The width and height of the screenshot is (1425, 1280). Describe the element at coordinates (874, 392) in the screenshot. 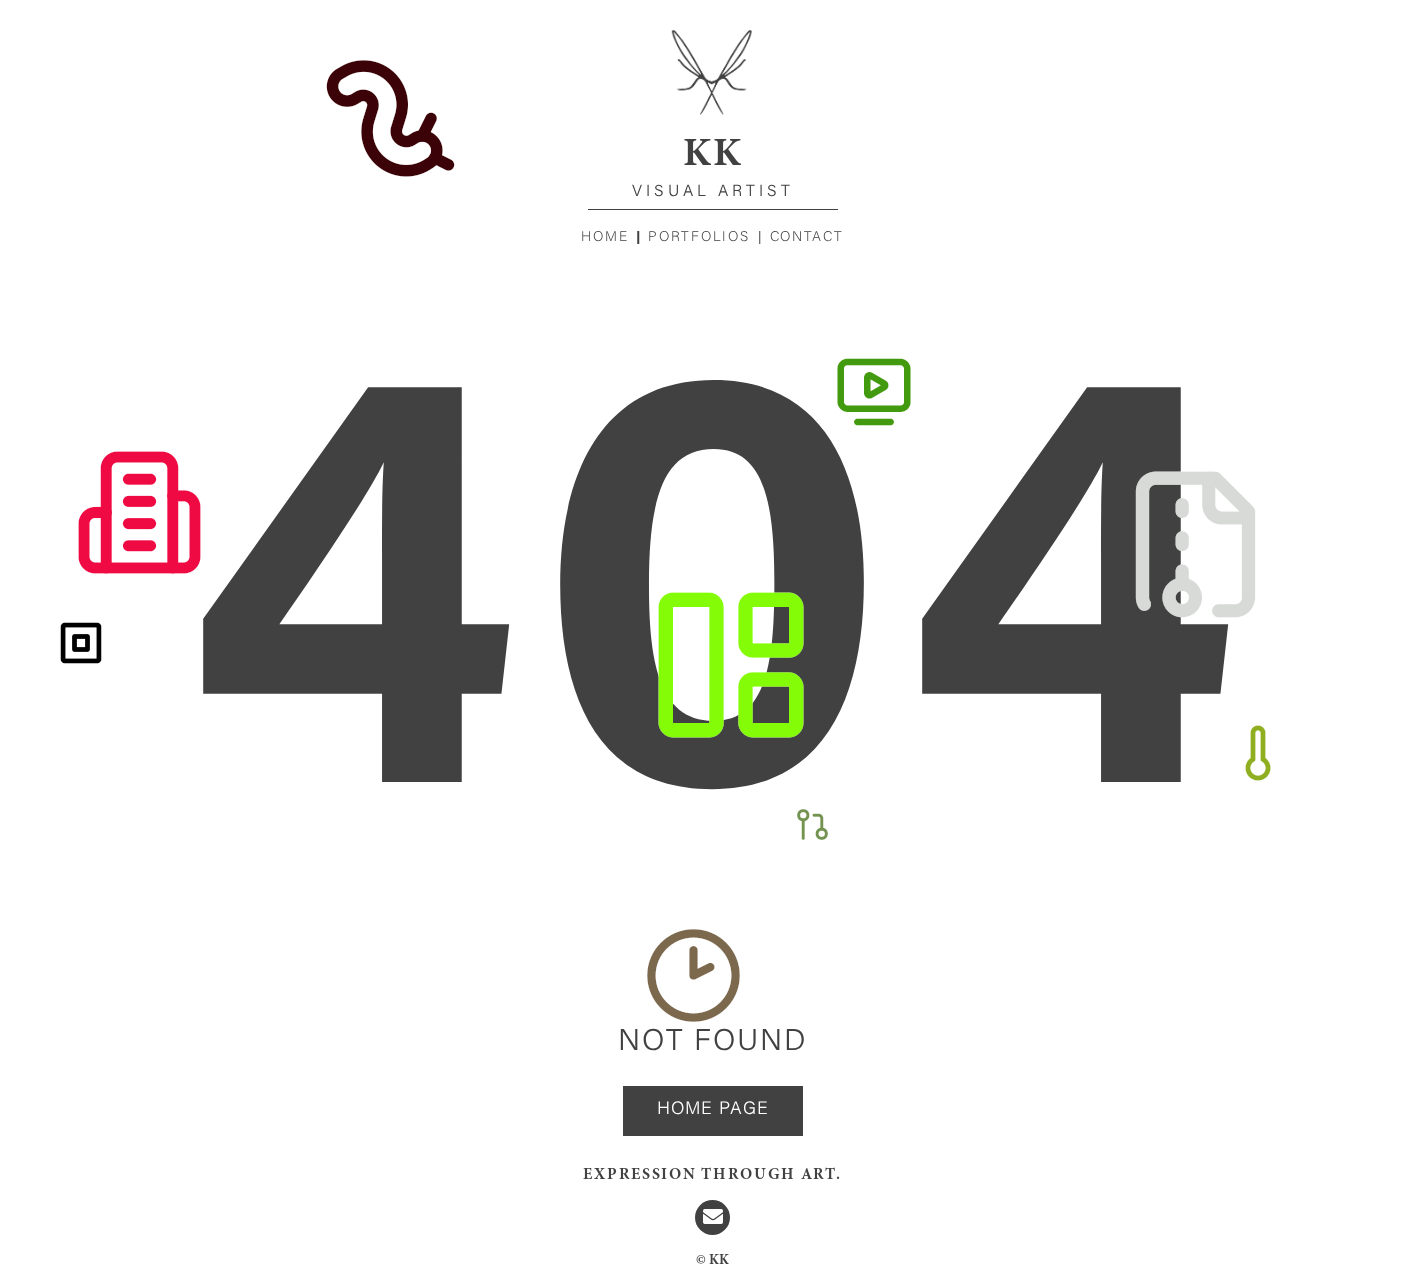

I see `play video or stream content on TV` at that location.